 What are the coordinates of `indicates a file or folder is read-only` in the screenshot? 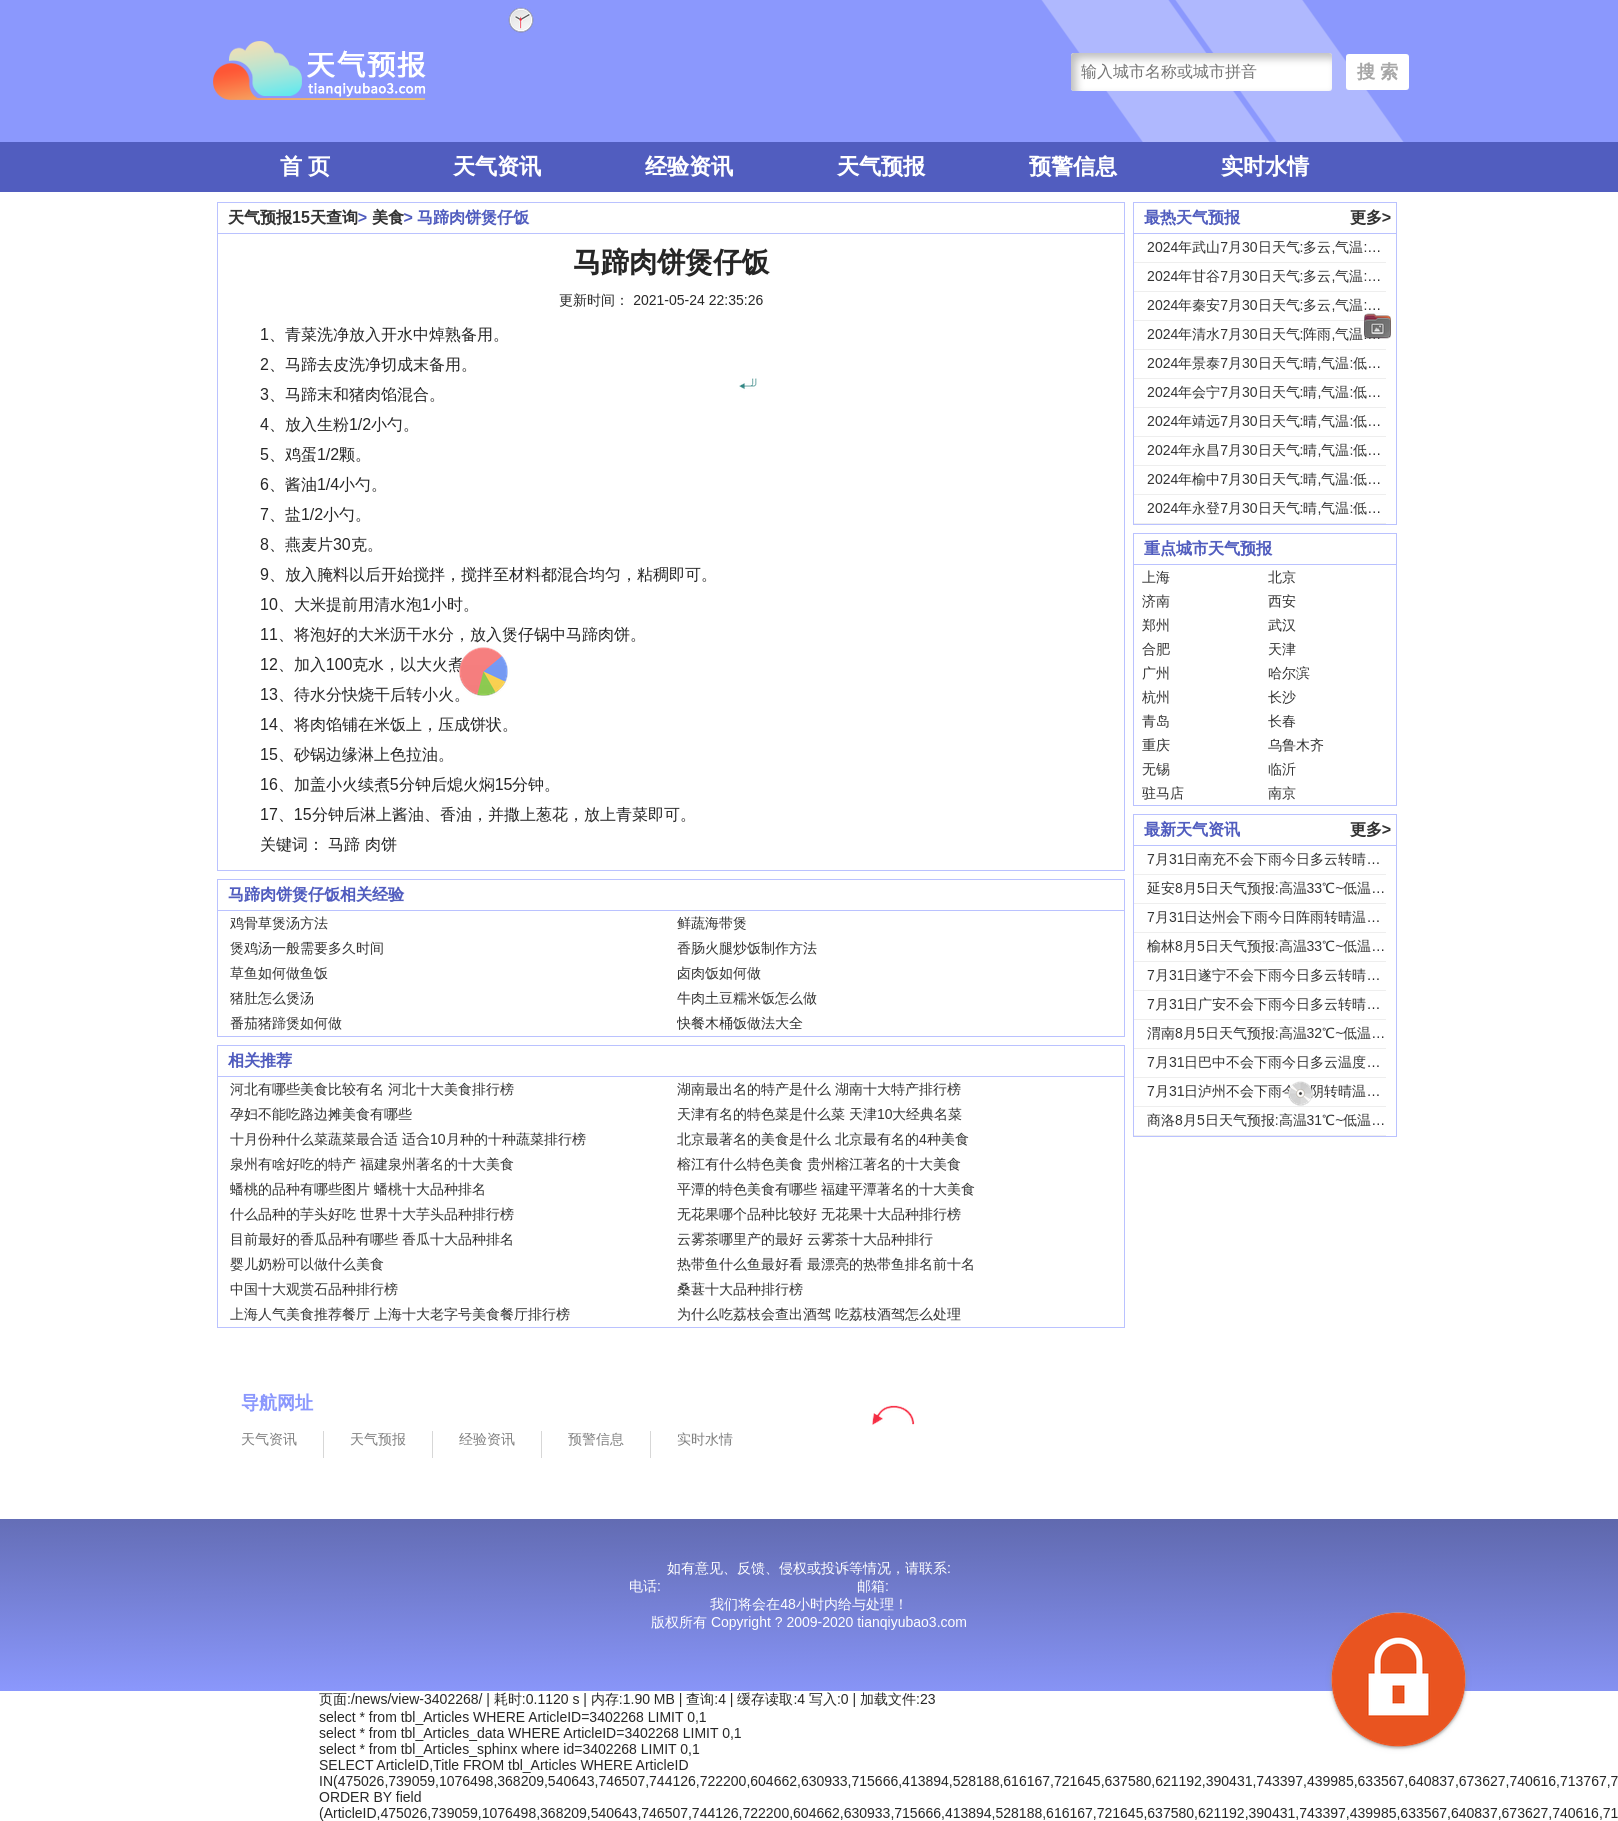 It's located at (1398, 1679).